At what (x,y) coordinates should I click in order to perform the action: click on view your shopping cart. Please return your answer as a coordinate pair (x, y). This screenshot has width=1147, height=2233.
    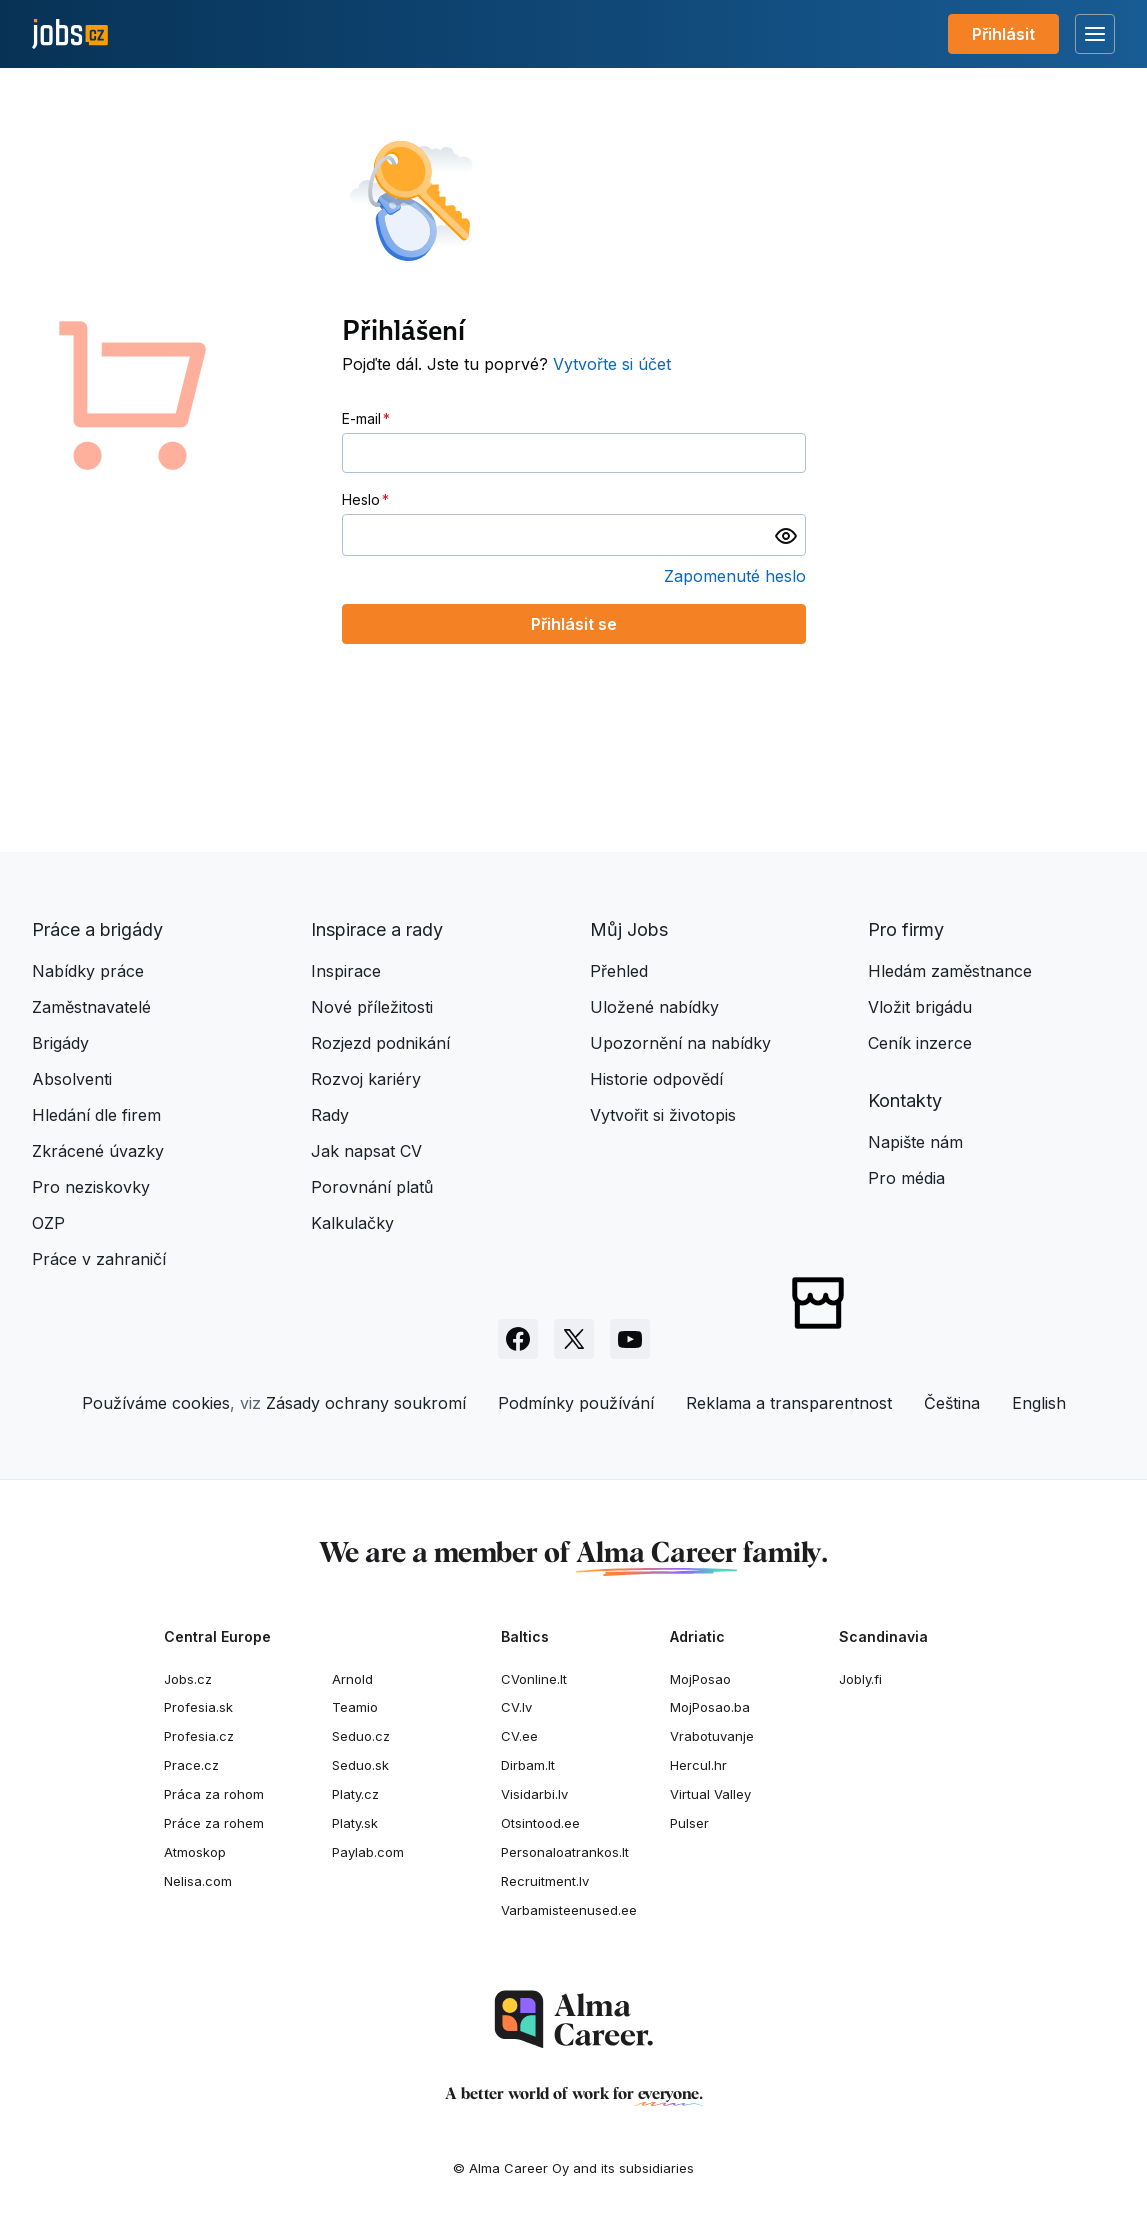
    Looking at the image, I should click on (130, 392).